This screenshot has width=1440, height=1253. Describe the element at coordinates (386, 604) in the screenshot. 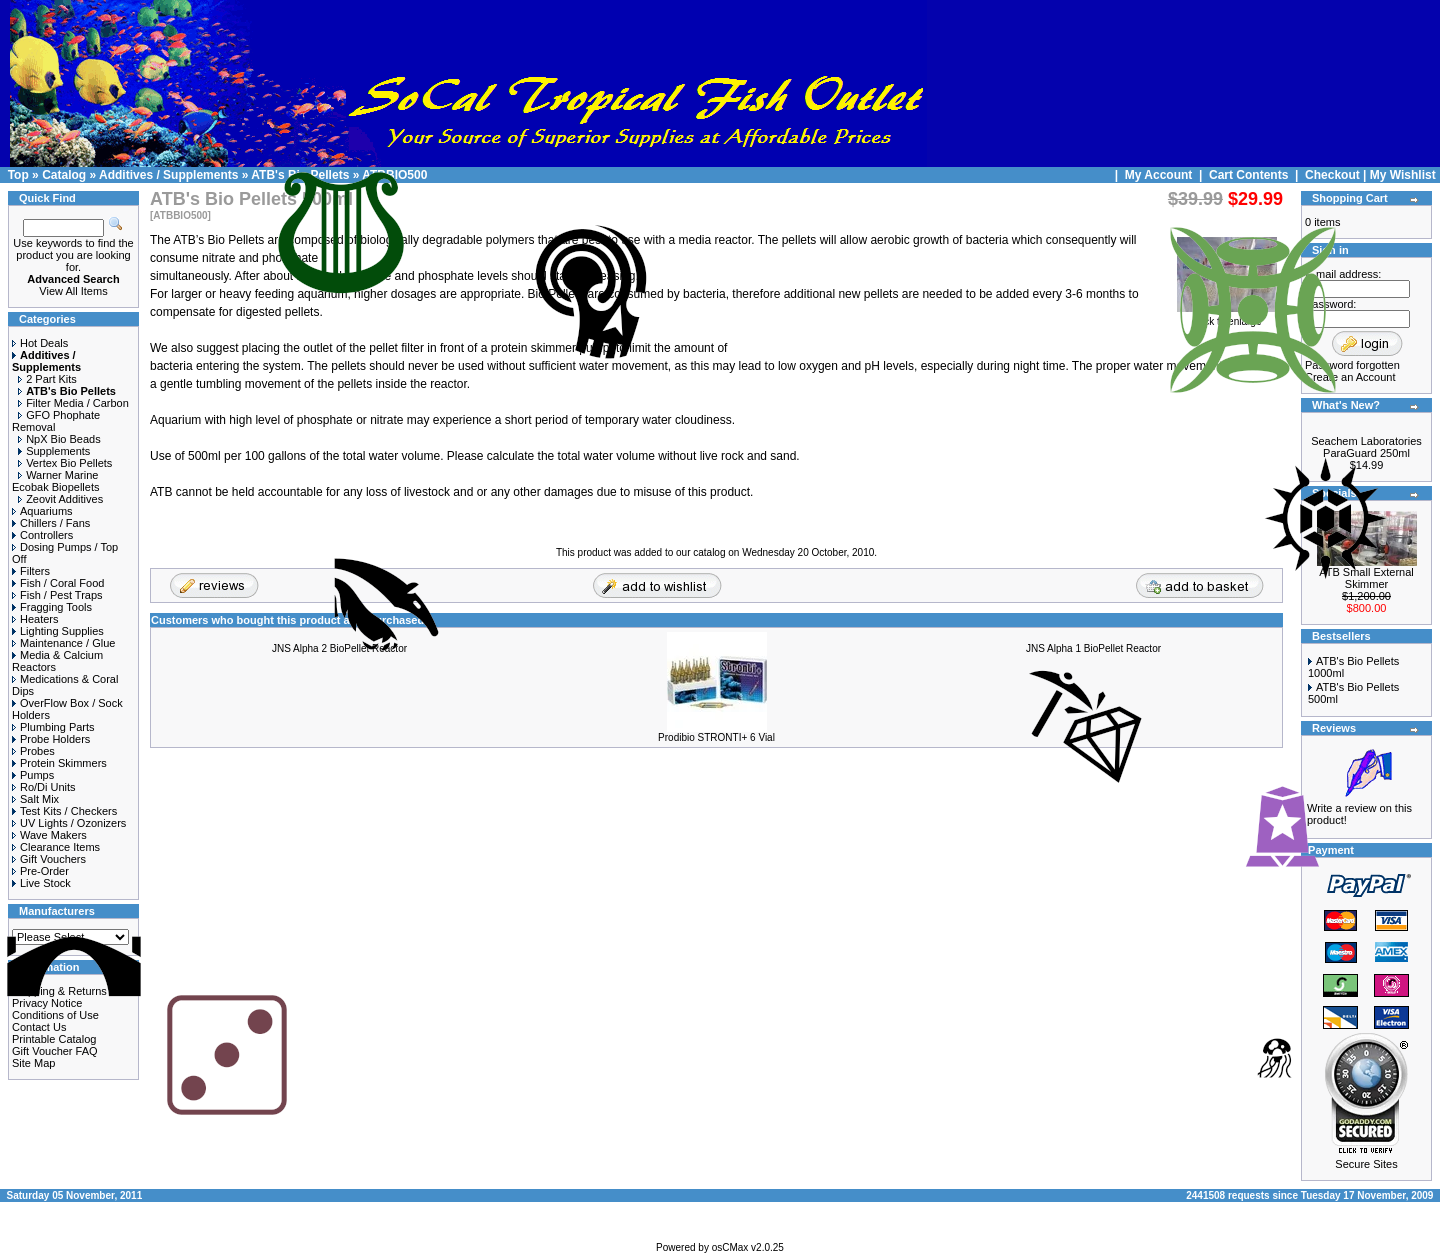

I see `anteater character or avatar icon` at that location.